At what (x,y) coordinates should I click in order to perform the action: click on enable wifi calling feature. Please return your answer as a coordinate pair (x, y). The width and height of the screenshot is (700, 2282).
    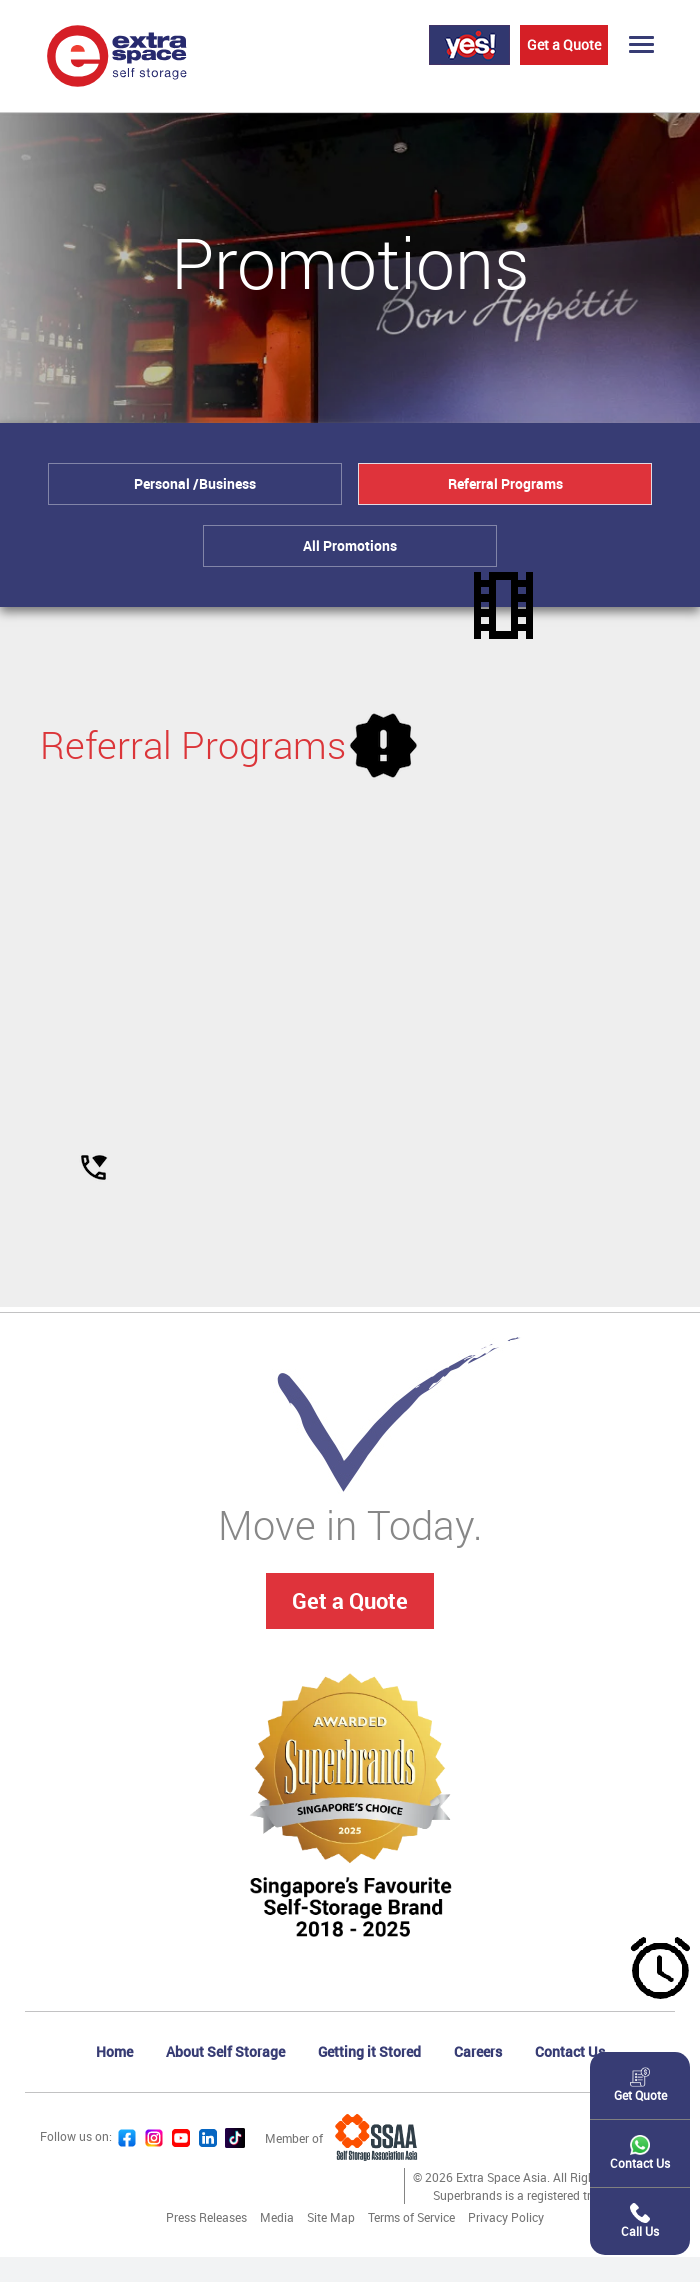
    Looking at the image, I should click on (93, 1167).